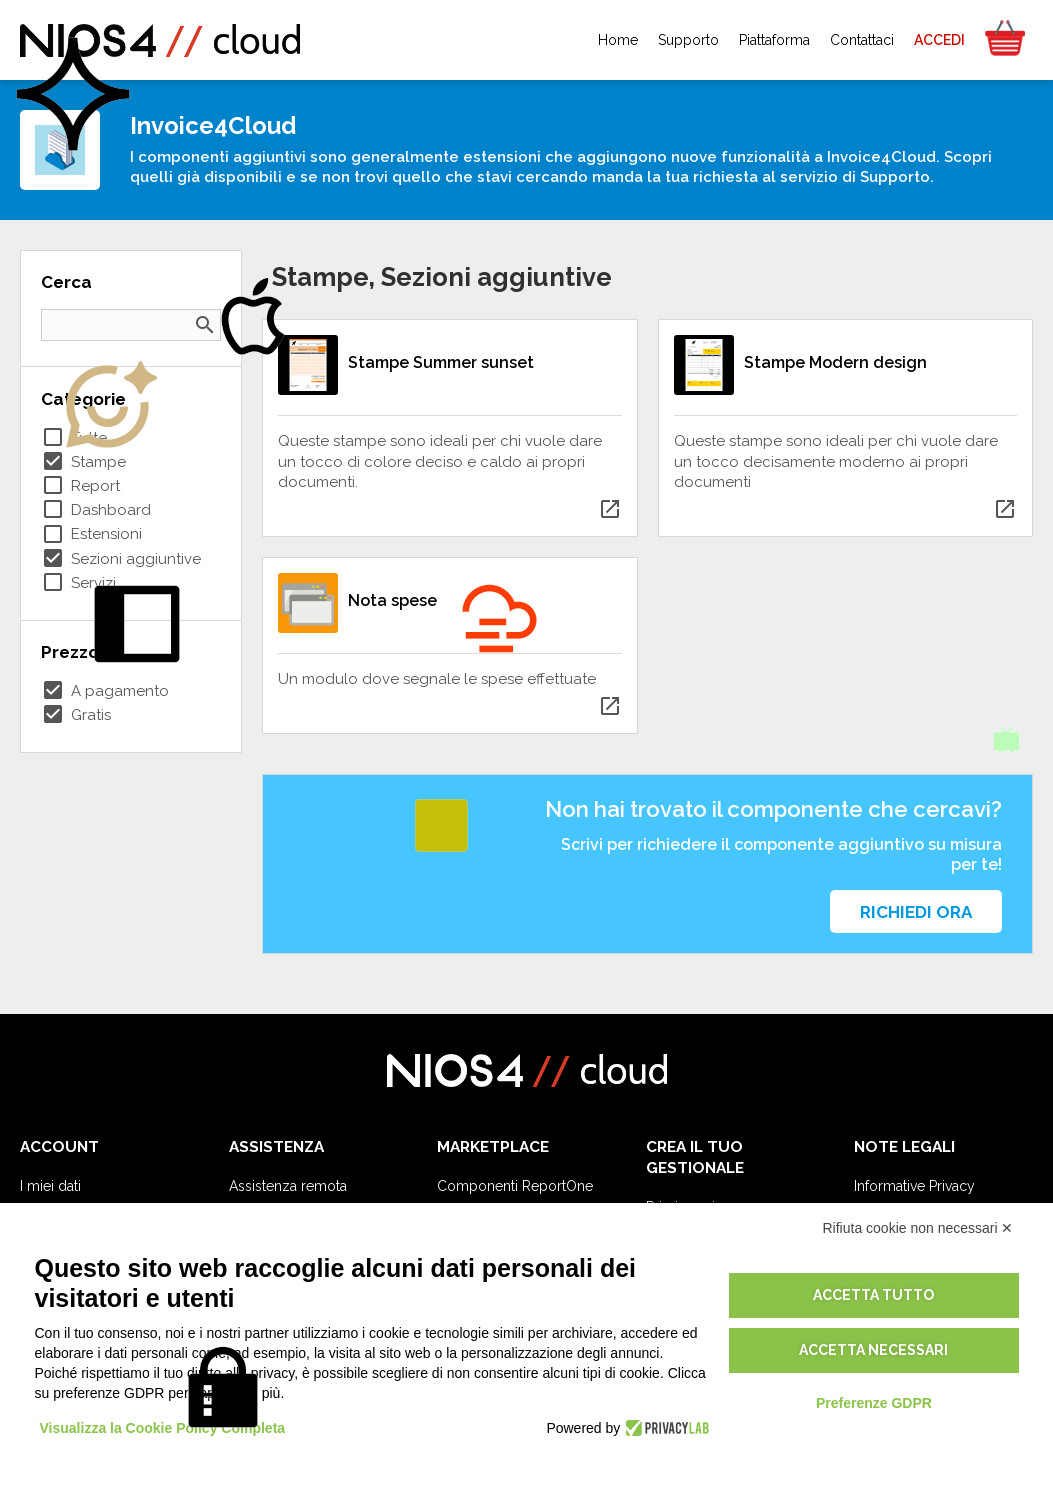 Image resolution: width=1053 pixels, height=1485 pixels. I want to click on open Google Gemini AI assistant, so click(73, 94).